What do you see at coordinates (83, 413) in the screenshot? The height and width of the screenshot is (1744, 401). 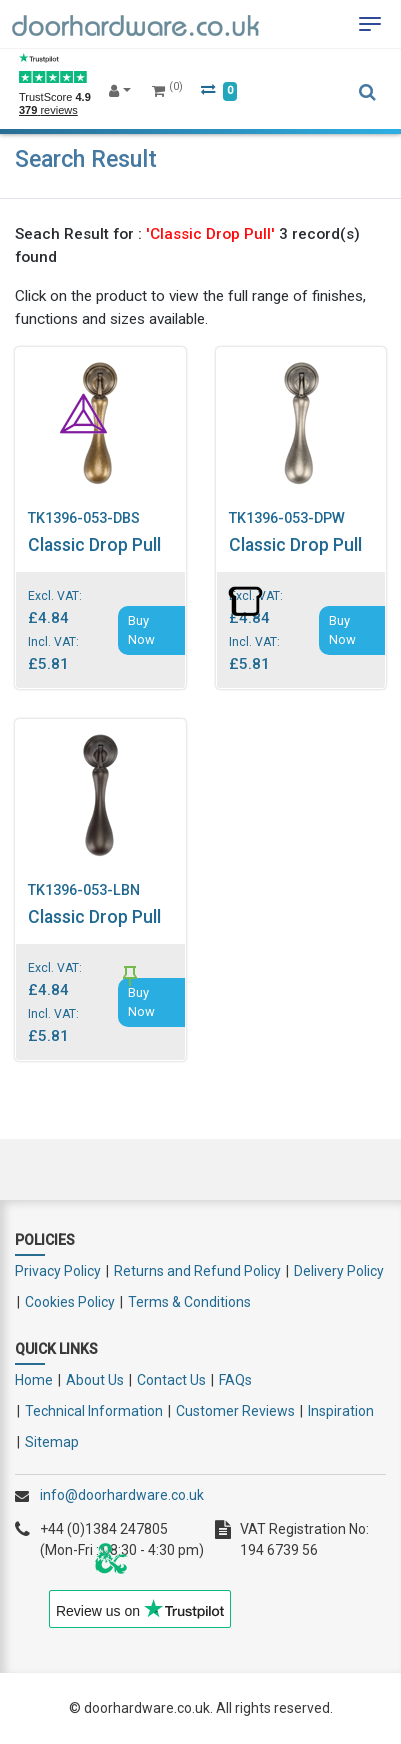 I see `basic attention token (BAT) cryptocurrency logo` at bounding box center [83, 413].